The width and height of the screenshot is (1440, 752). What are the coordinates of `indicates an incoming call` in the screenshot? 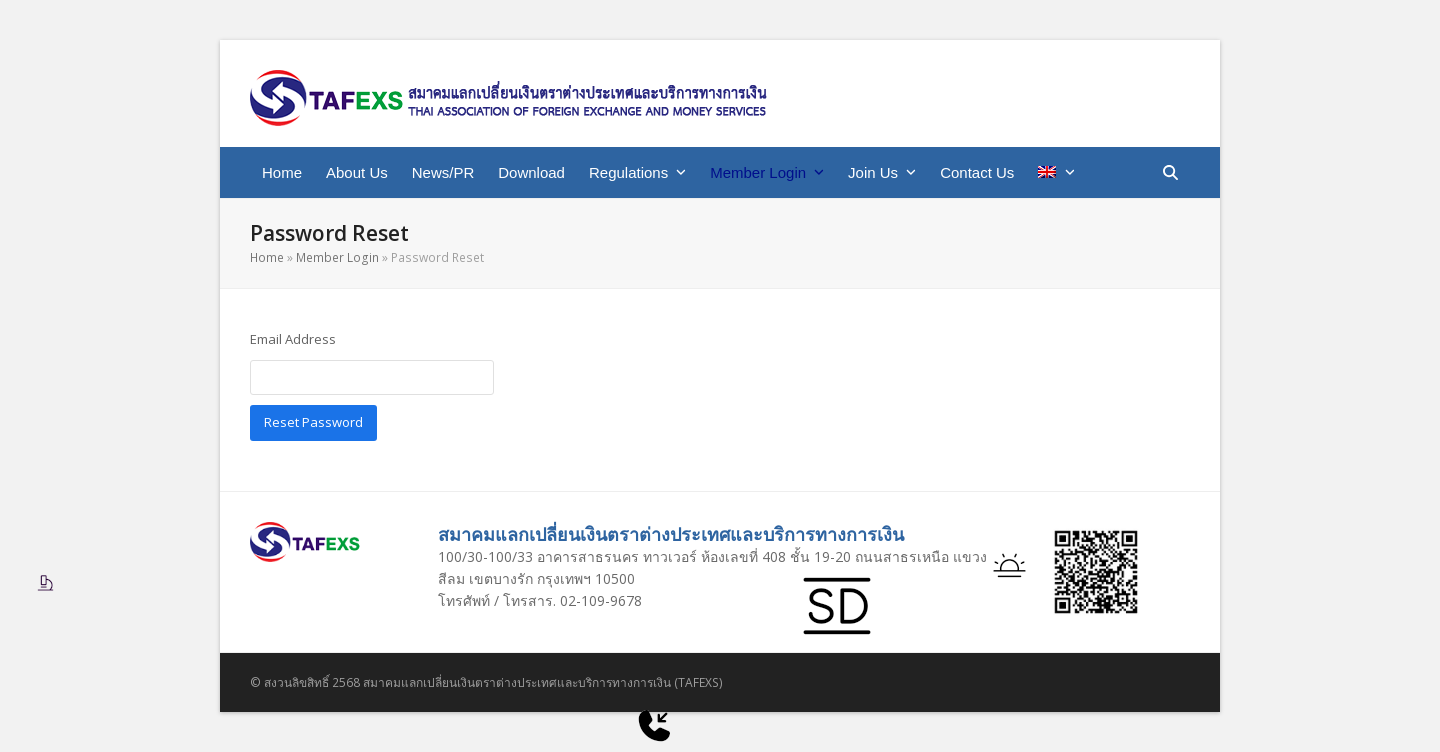 It's located at (655, 725).